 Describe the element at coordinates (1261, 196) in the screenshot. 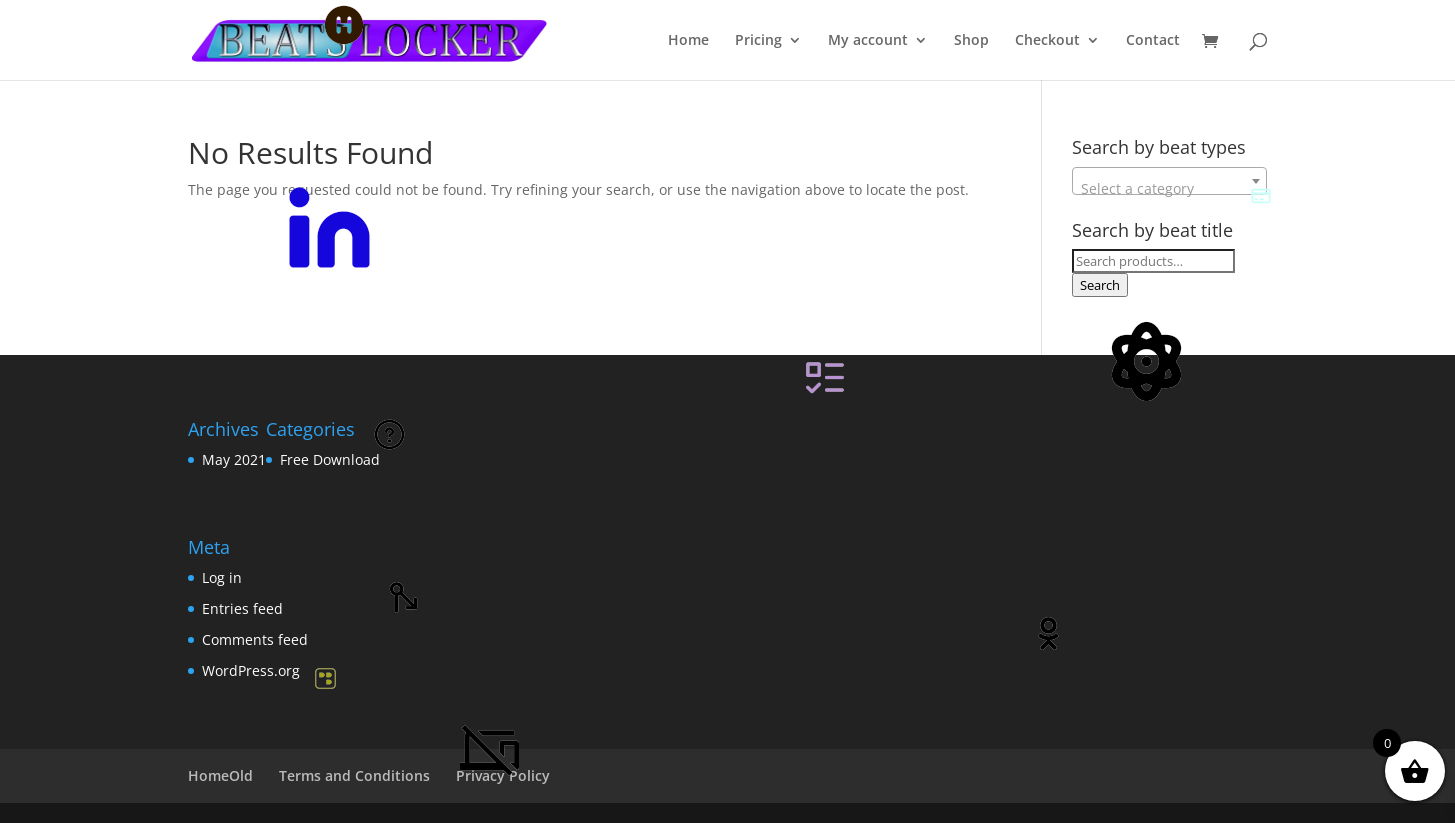

I see `access payment methods` at that location.